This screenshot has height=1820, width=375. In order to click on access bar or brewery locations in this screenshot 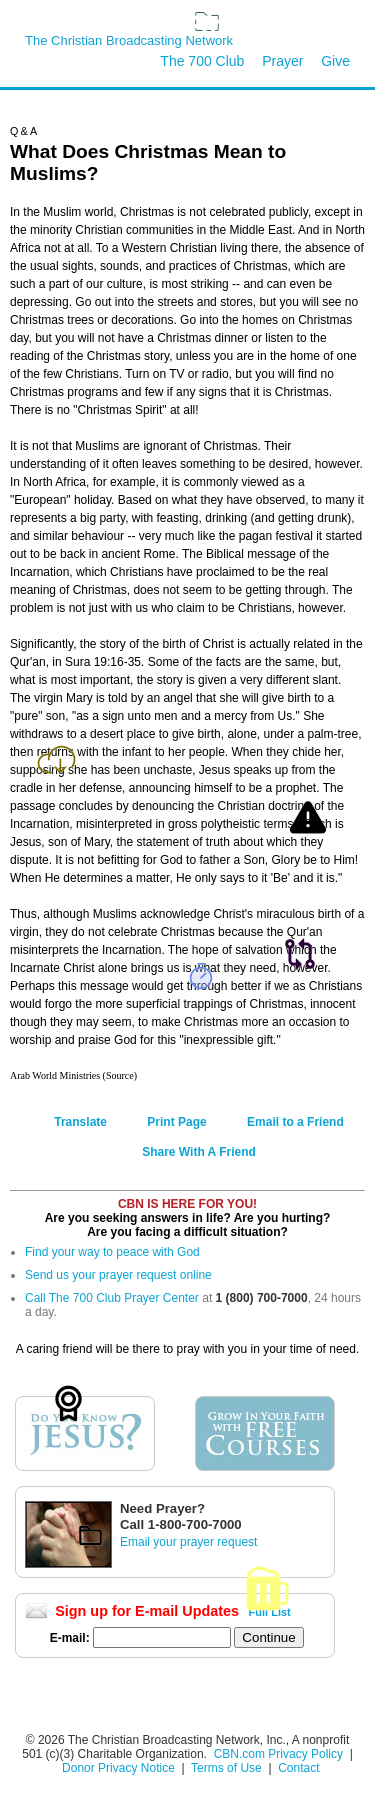, I will do `click(265, 1590)`.